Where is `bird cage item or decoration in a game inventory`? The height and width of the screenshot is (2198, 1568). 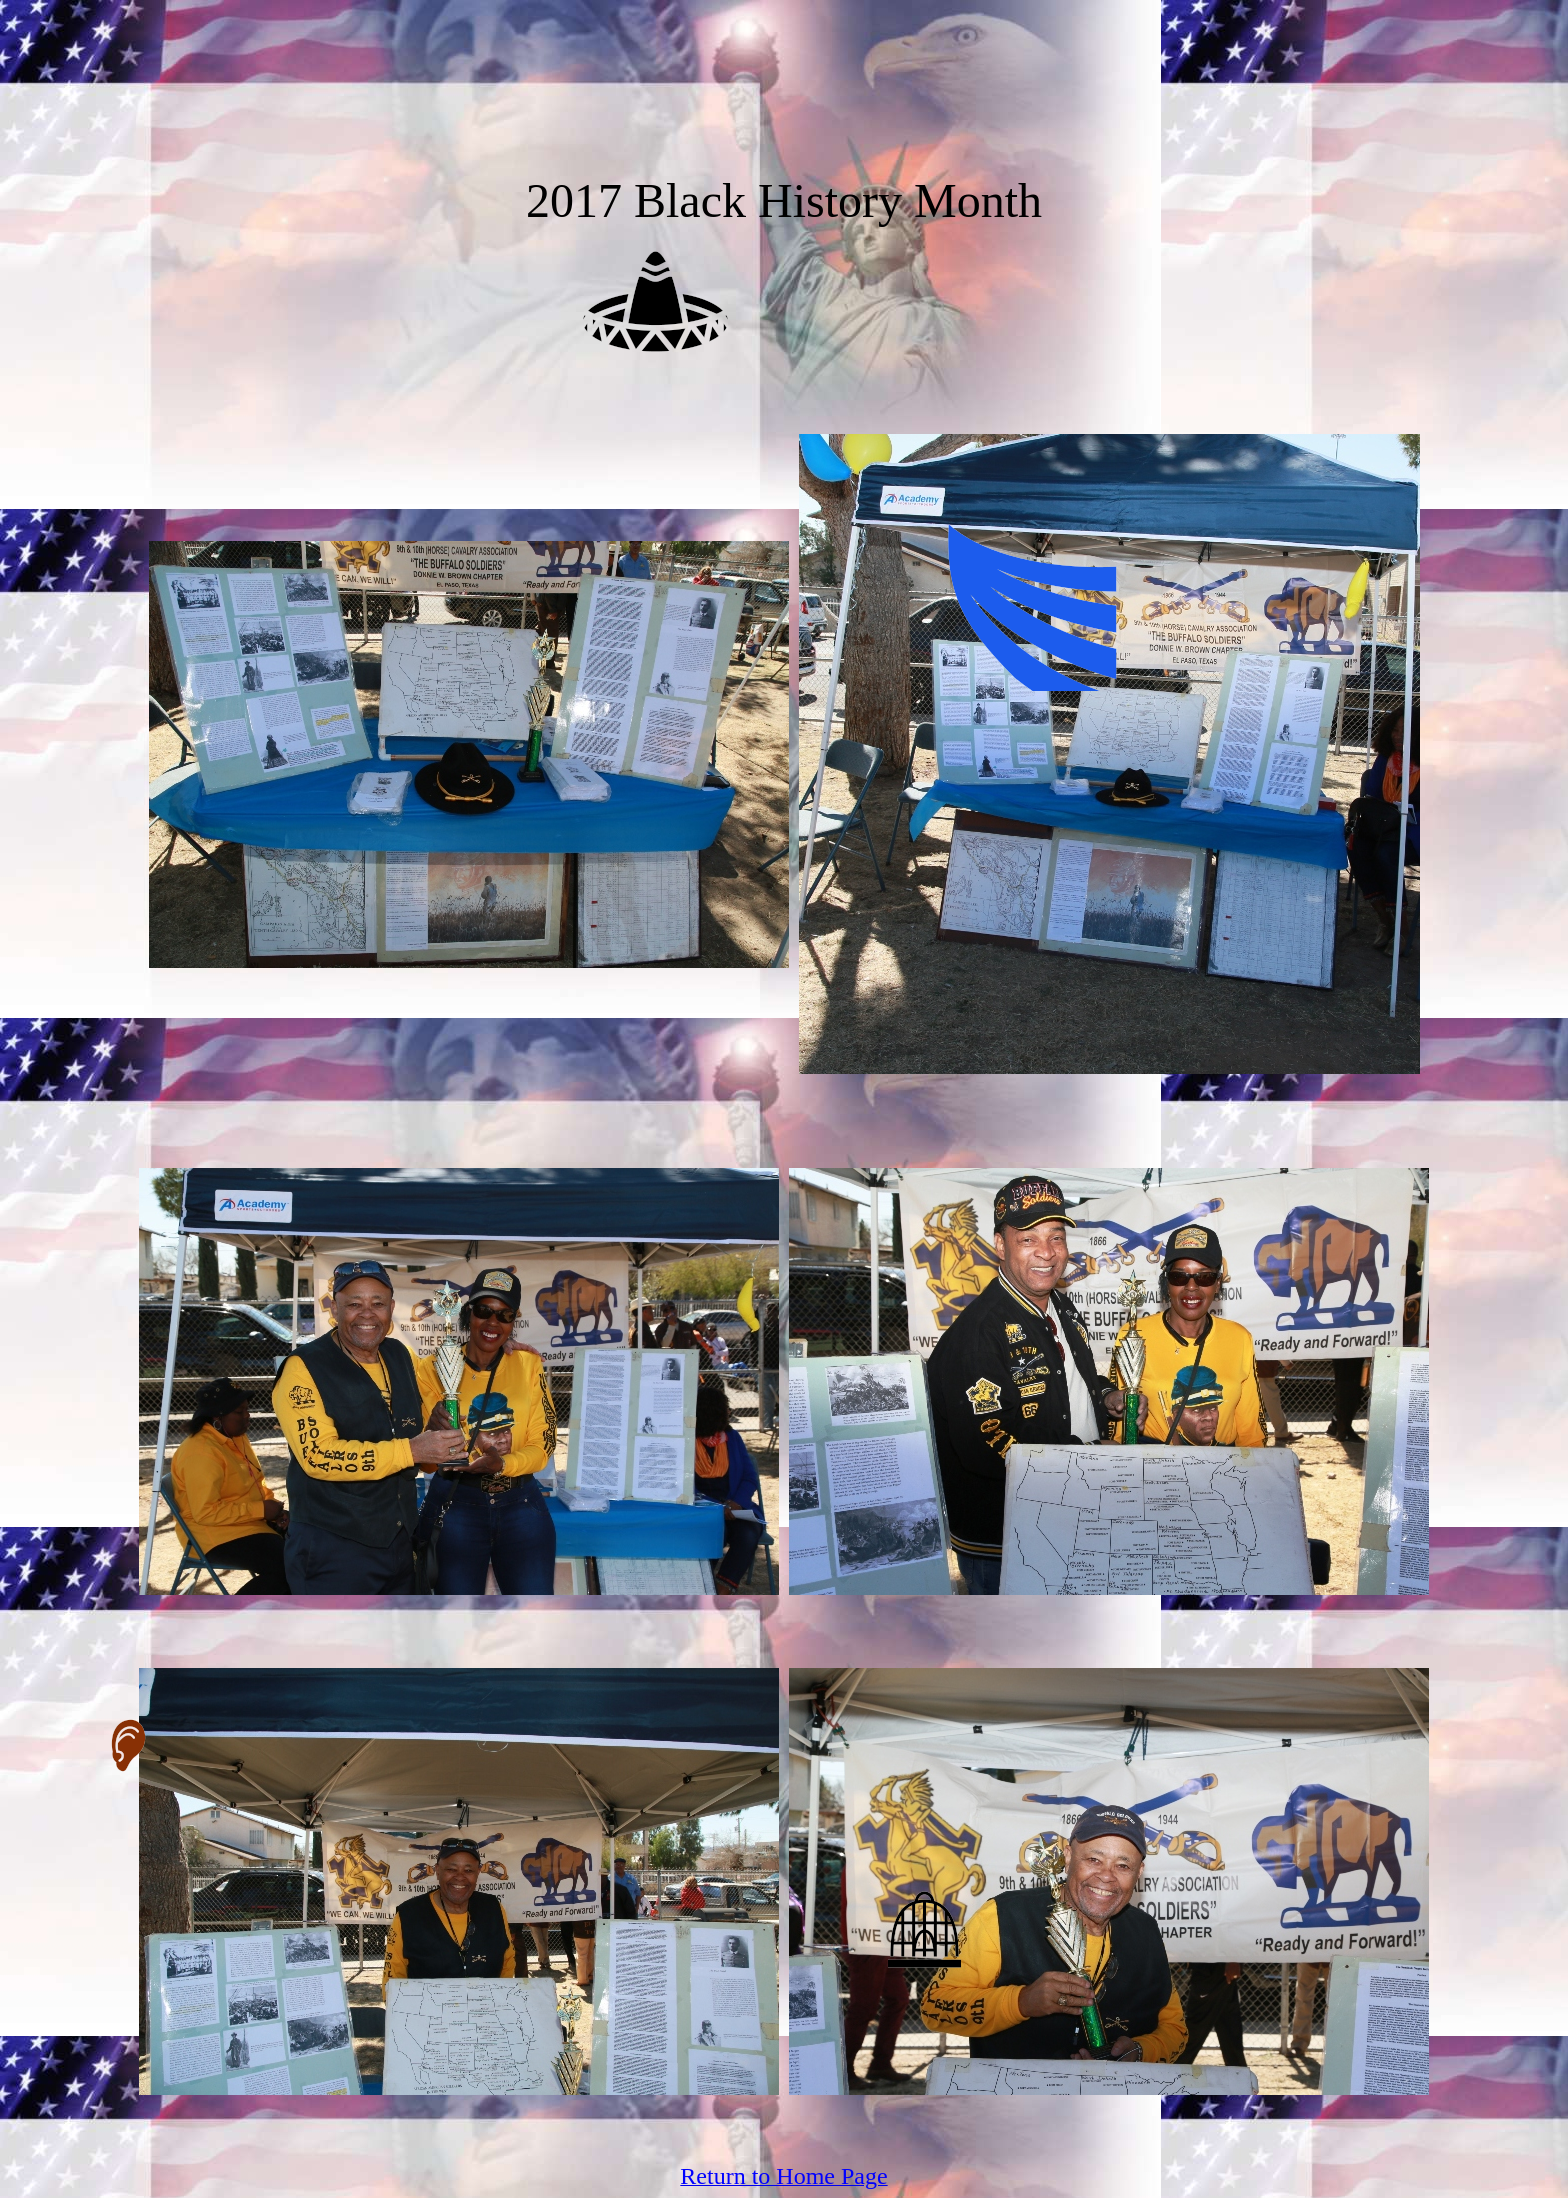 bird cage item or decoration in a game inventory is located at coordinates (924, 1929).